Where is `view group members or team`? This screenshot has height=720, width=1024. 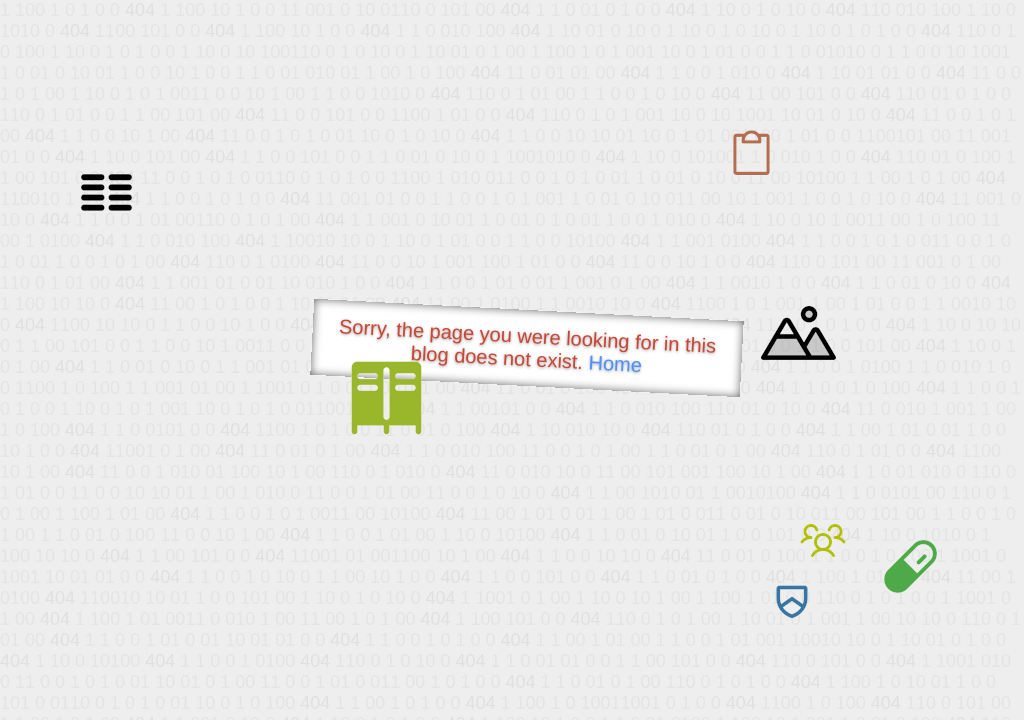
view group members or team is located at coordinates (823, 539).